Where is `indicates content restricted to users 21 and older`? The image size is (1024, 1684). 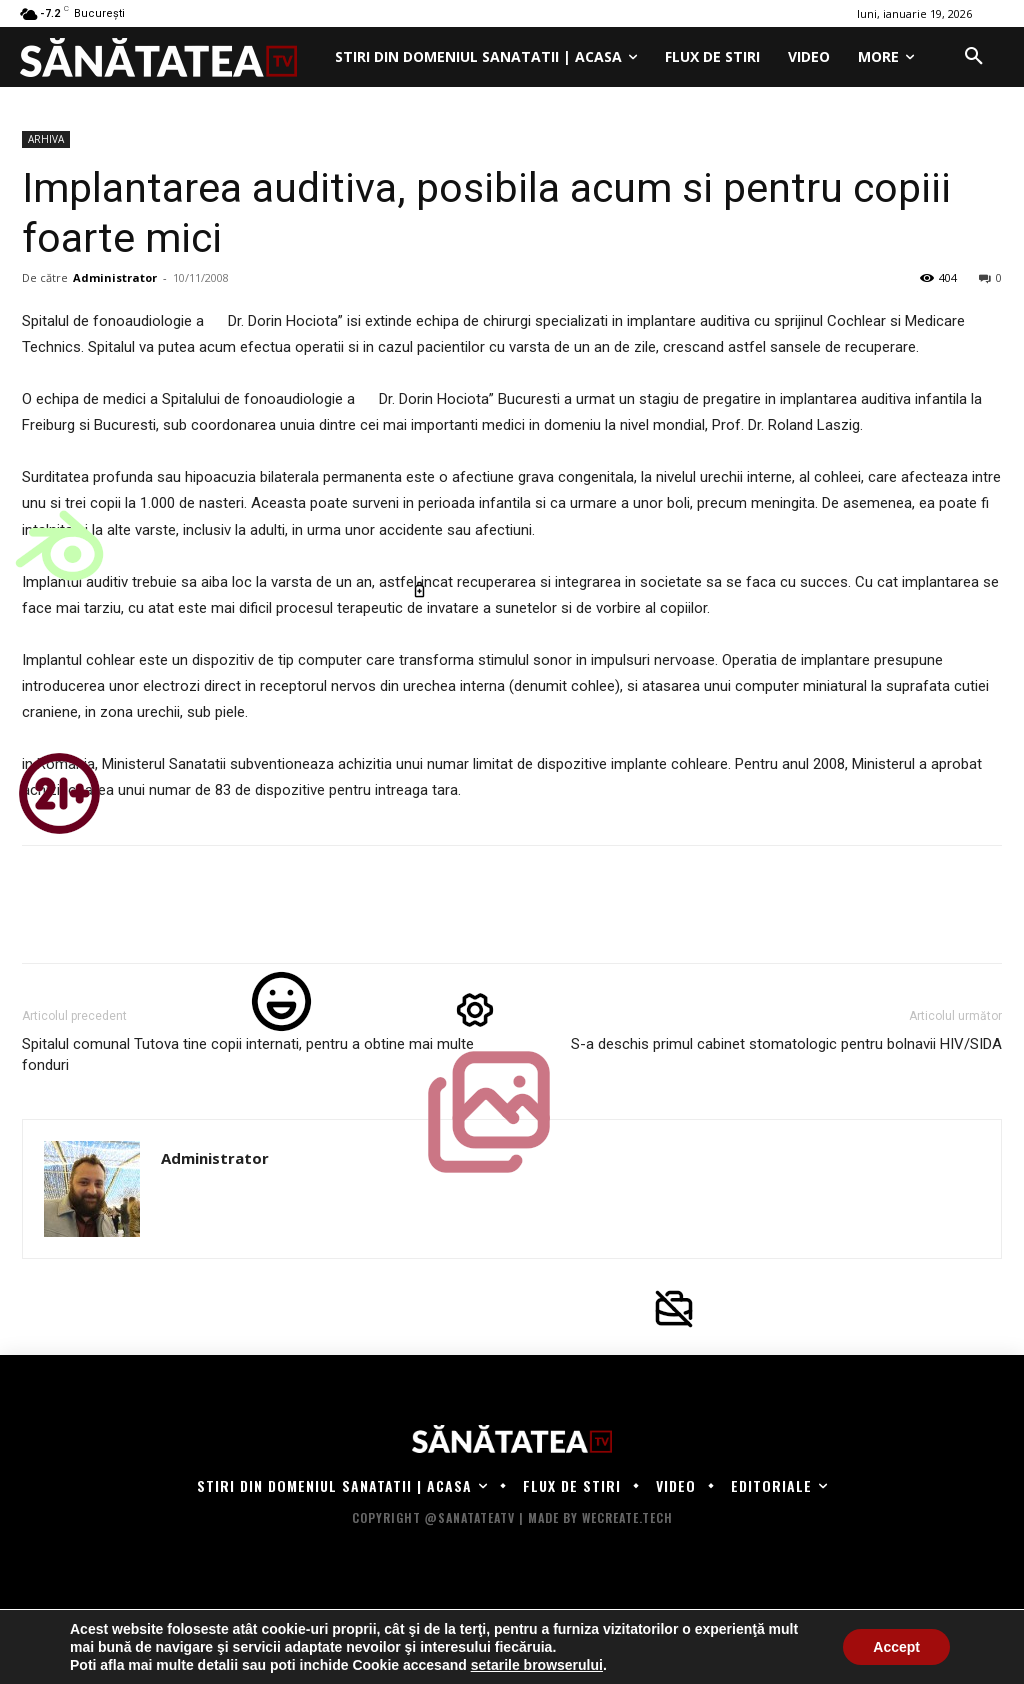
indicates content restricted to users 21 and older is located at coordinates (59, 793).